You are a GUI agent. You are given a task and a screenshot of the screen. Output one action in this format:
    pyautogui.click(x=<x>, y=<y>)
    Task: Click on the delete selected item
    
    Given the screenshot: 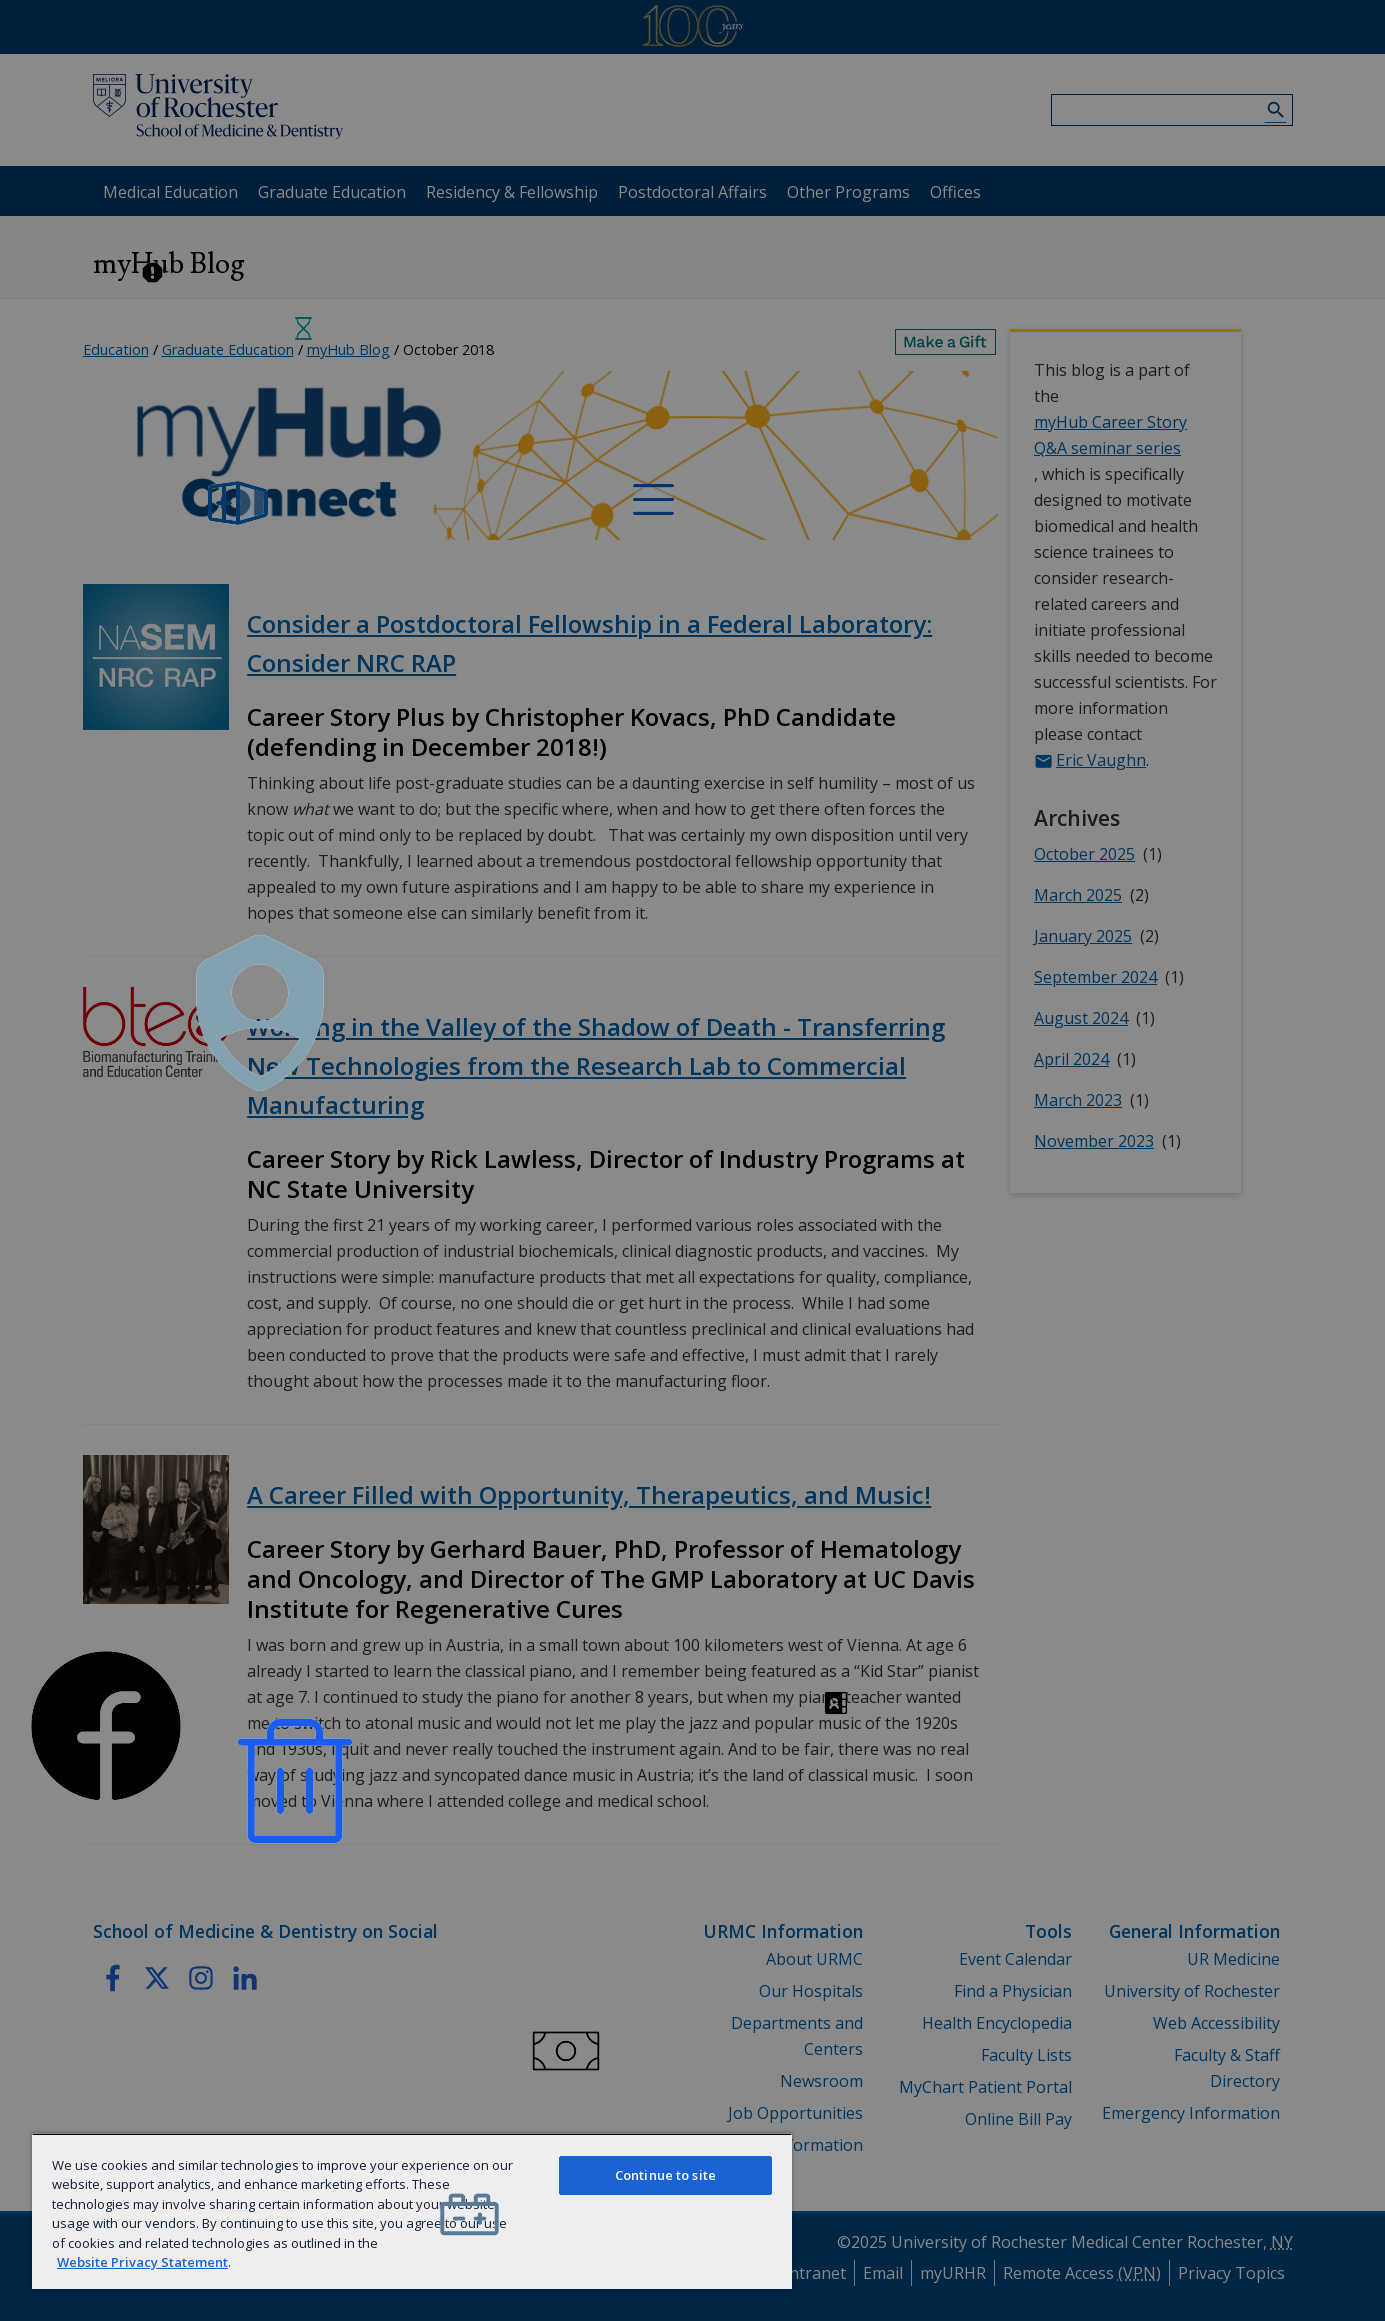 What is the action you would take?
    pyautogui.click(x=295, y=1786)
    